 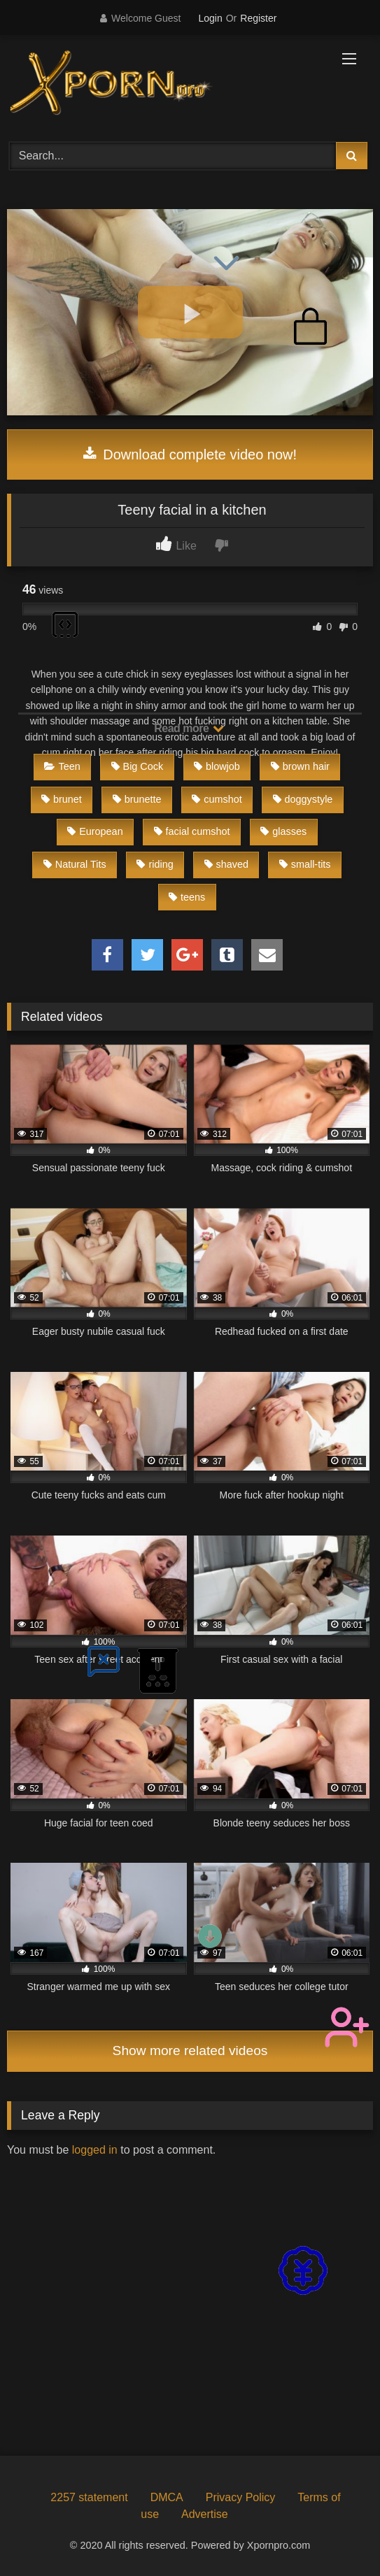 I want to click on lock or secure this item, so click(x=310, y=328).